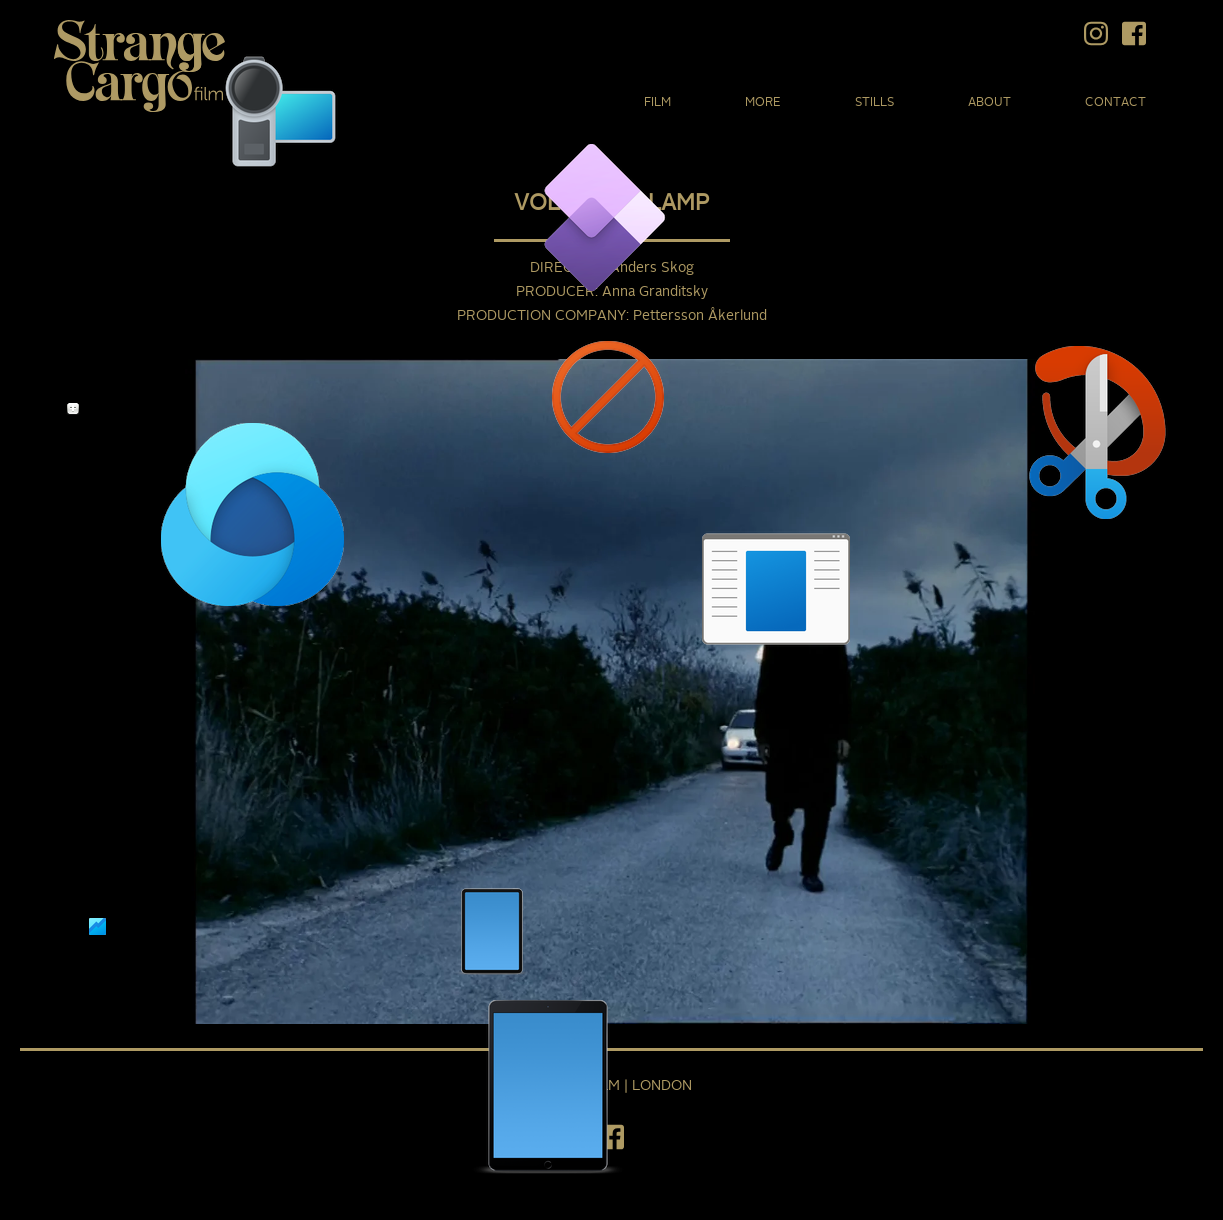 This screenshot has width=1223, height=1220. Describe the element at coordinates (608, 397) in the screenshot. I see `indicates denied or blocked access` at that location.